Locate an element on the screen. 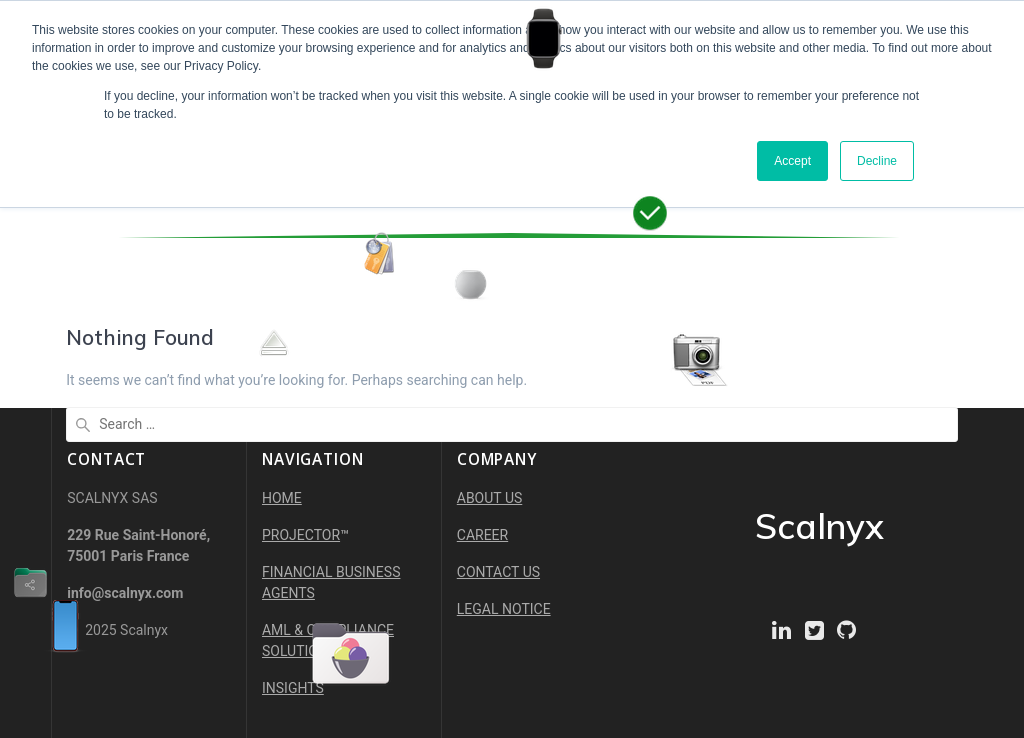 Image resolution: width=1024 pixels, height=738 pixels. indicates file sync completed successfully is located at coordinates (650, 213).